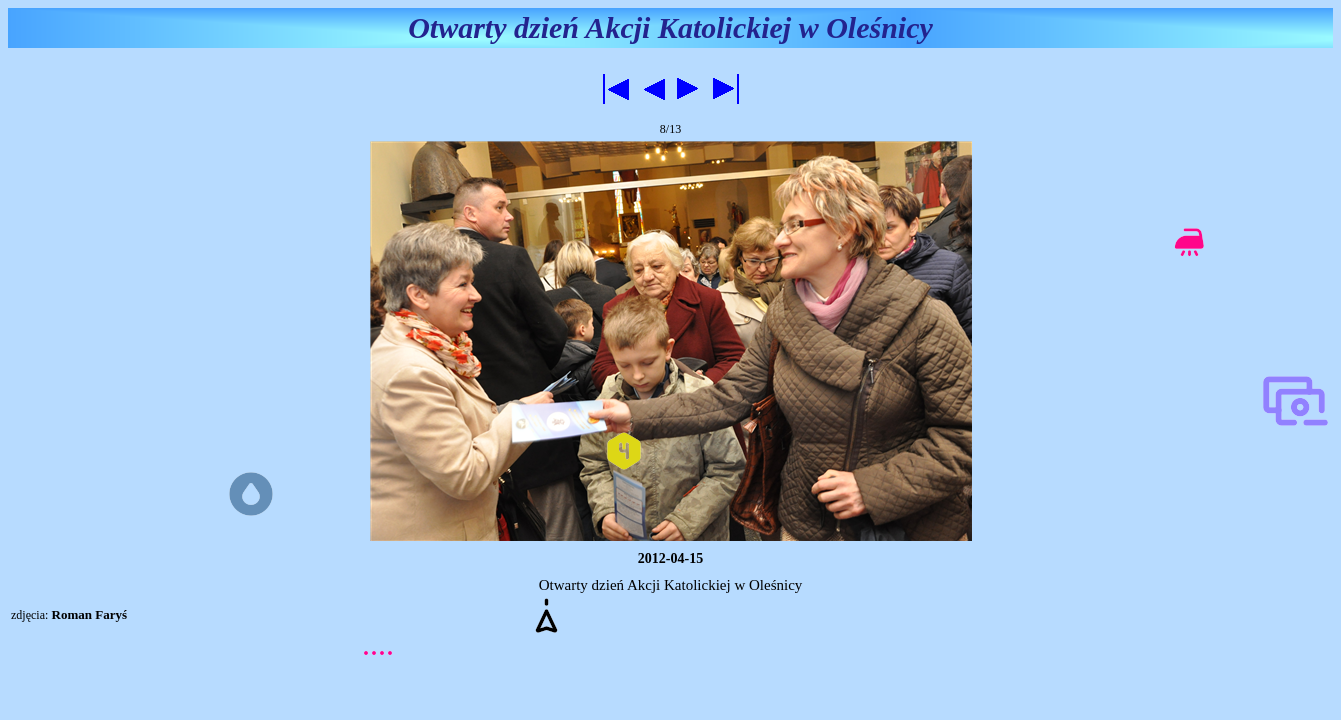 The width and height of the screenshot is (1341, 720). Describe the element at coordinates (624, 451) in the screenshot. I see `step 4 in a multi-step process` at that location.